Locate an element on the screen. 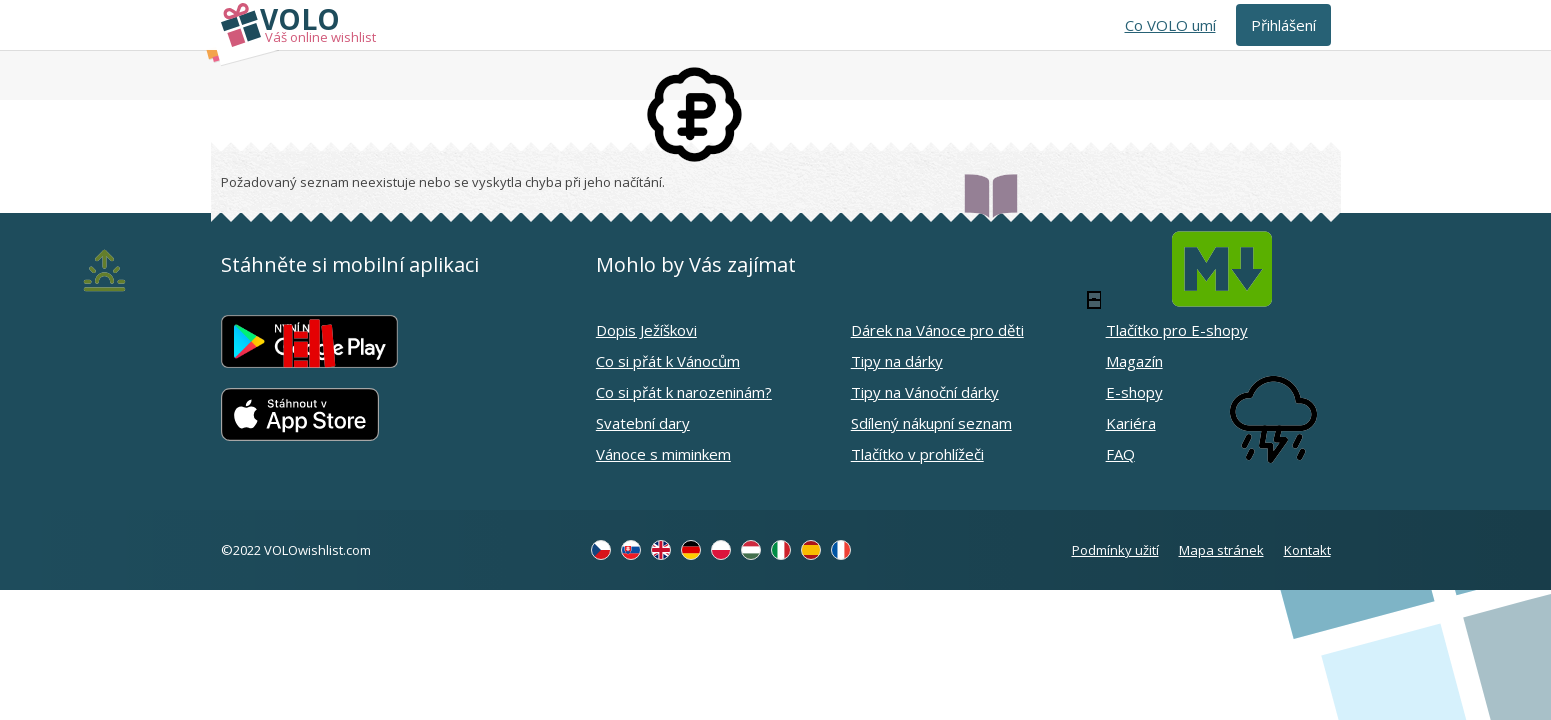 The height and width of the screenshot is (720, 1551). open your library or reading list is located at coordinates (991, 197).